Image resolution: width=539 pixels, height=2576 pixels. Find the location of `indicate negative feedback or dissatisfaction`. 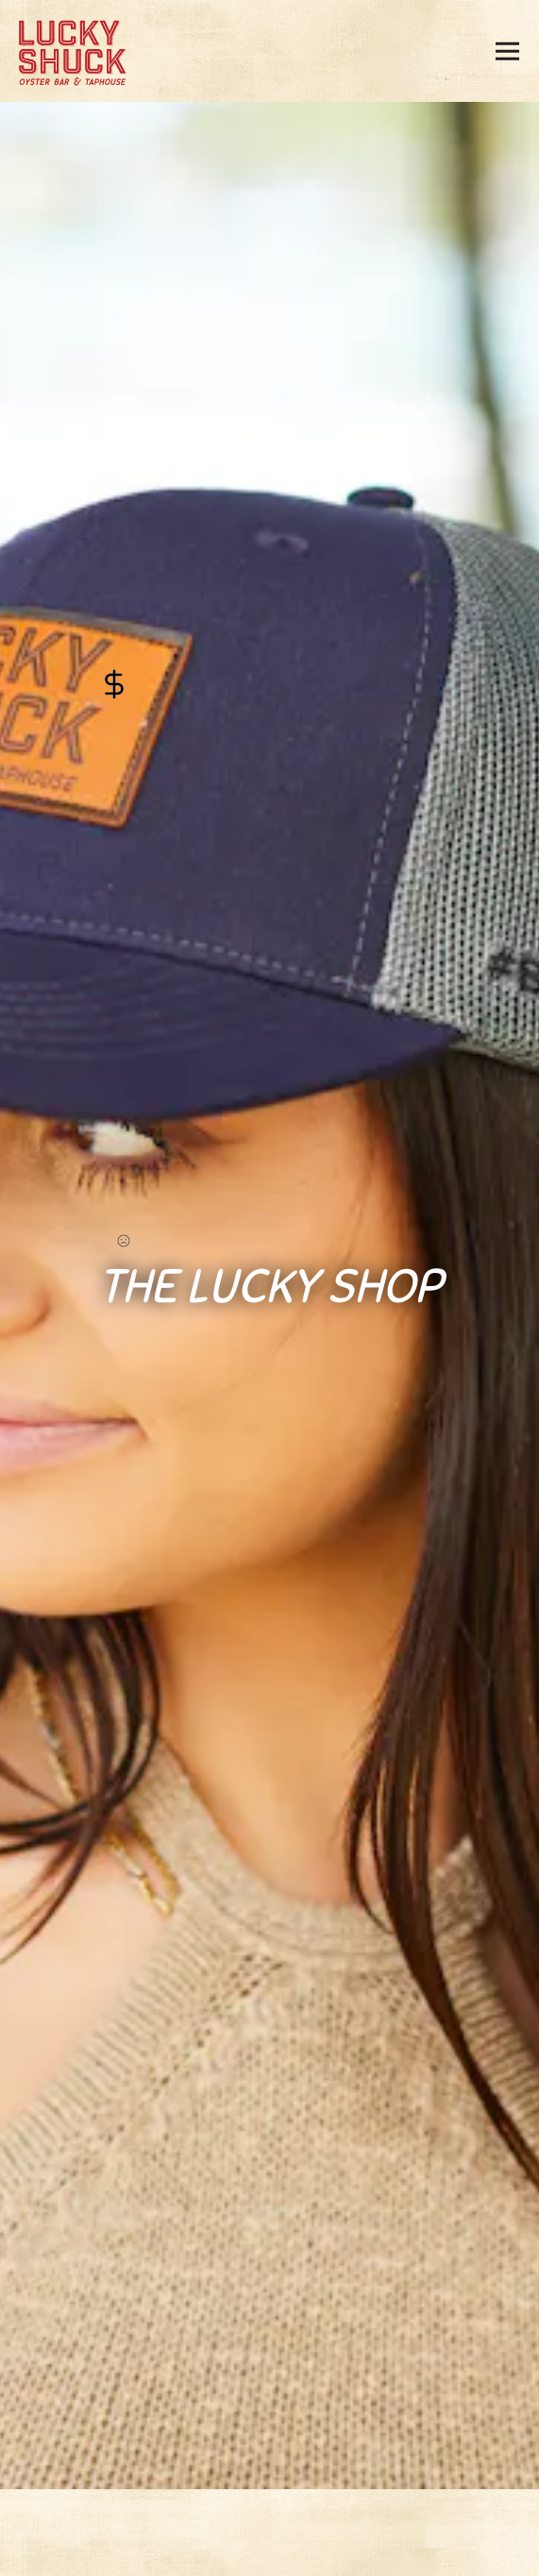

indicate negative feedback or dissatisfaction is located at coordinates (124, 1241).